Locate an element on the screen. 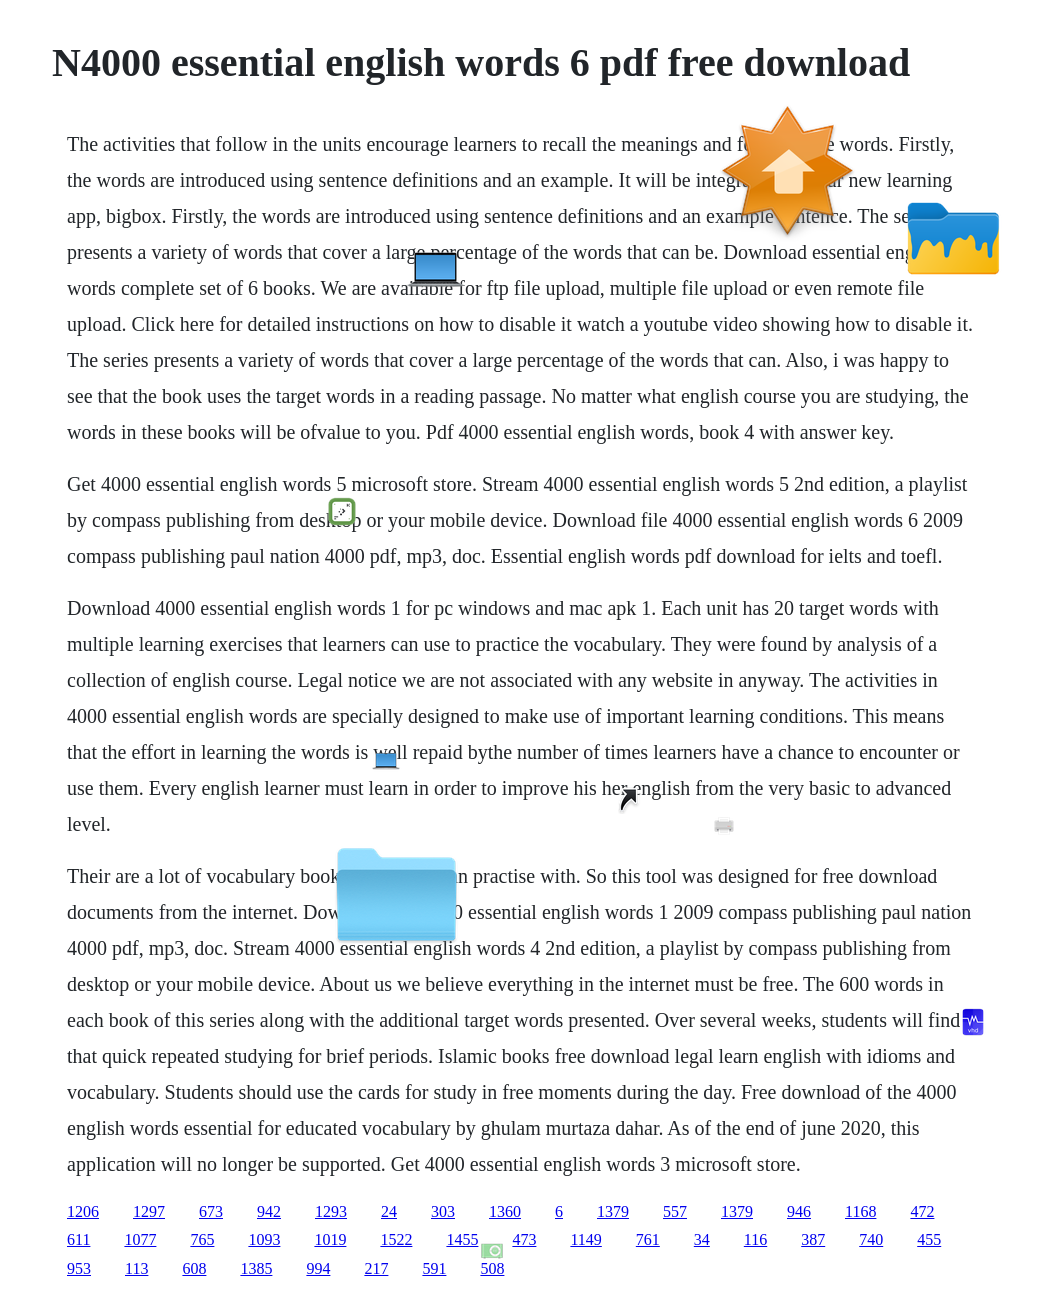 This screenshot has height=1292, width=1040. open folder to view contents is located at coordinates (396, 894).